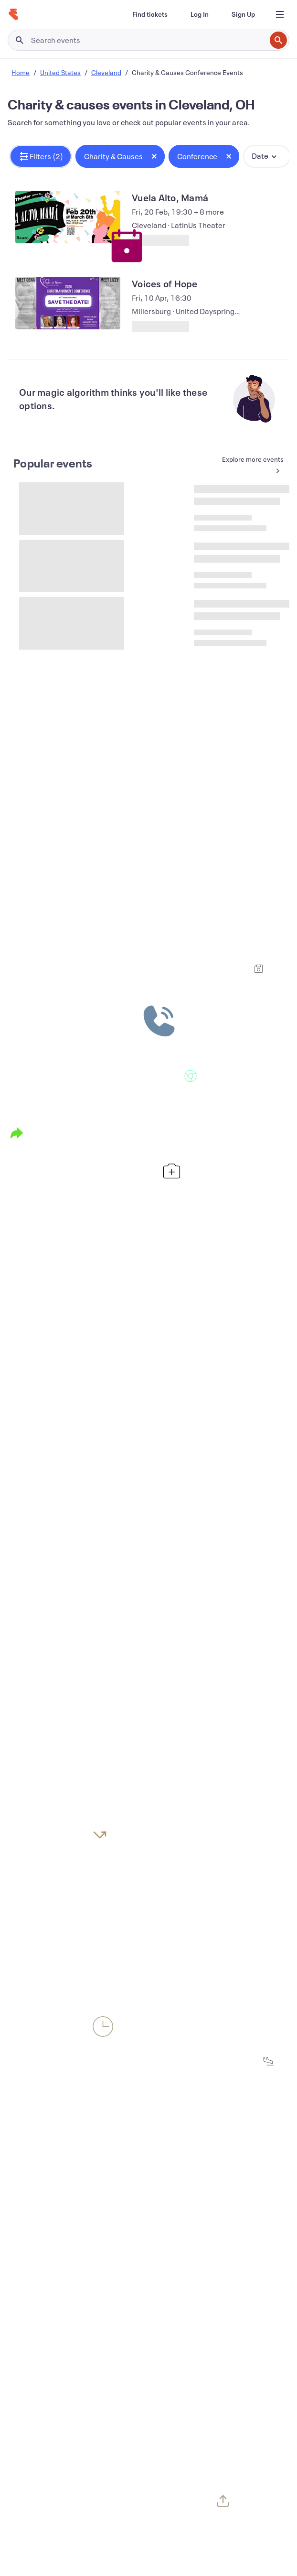  I want to click on save current file or document, so click(258, 968).